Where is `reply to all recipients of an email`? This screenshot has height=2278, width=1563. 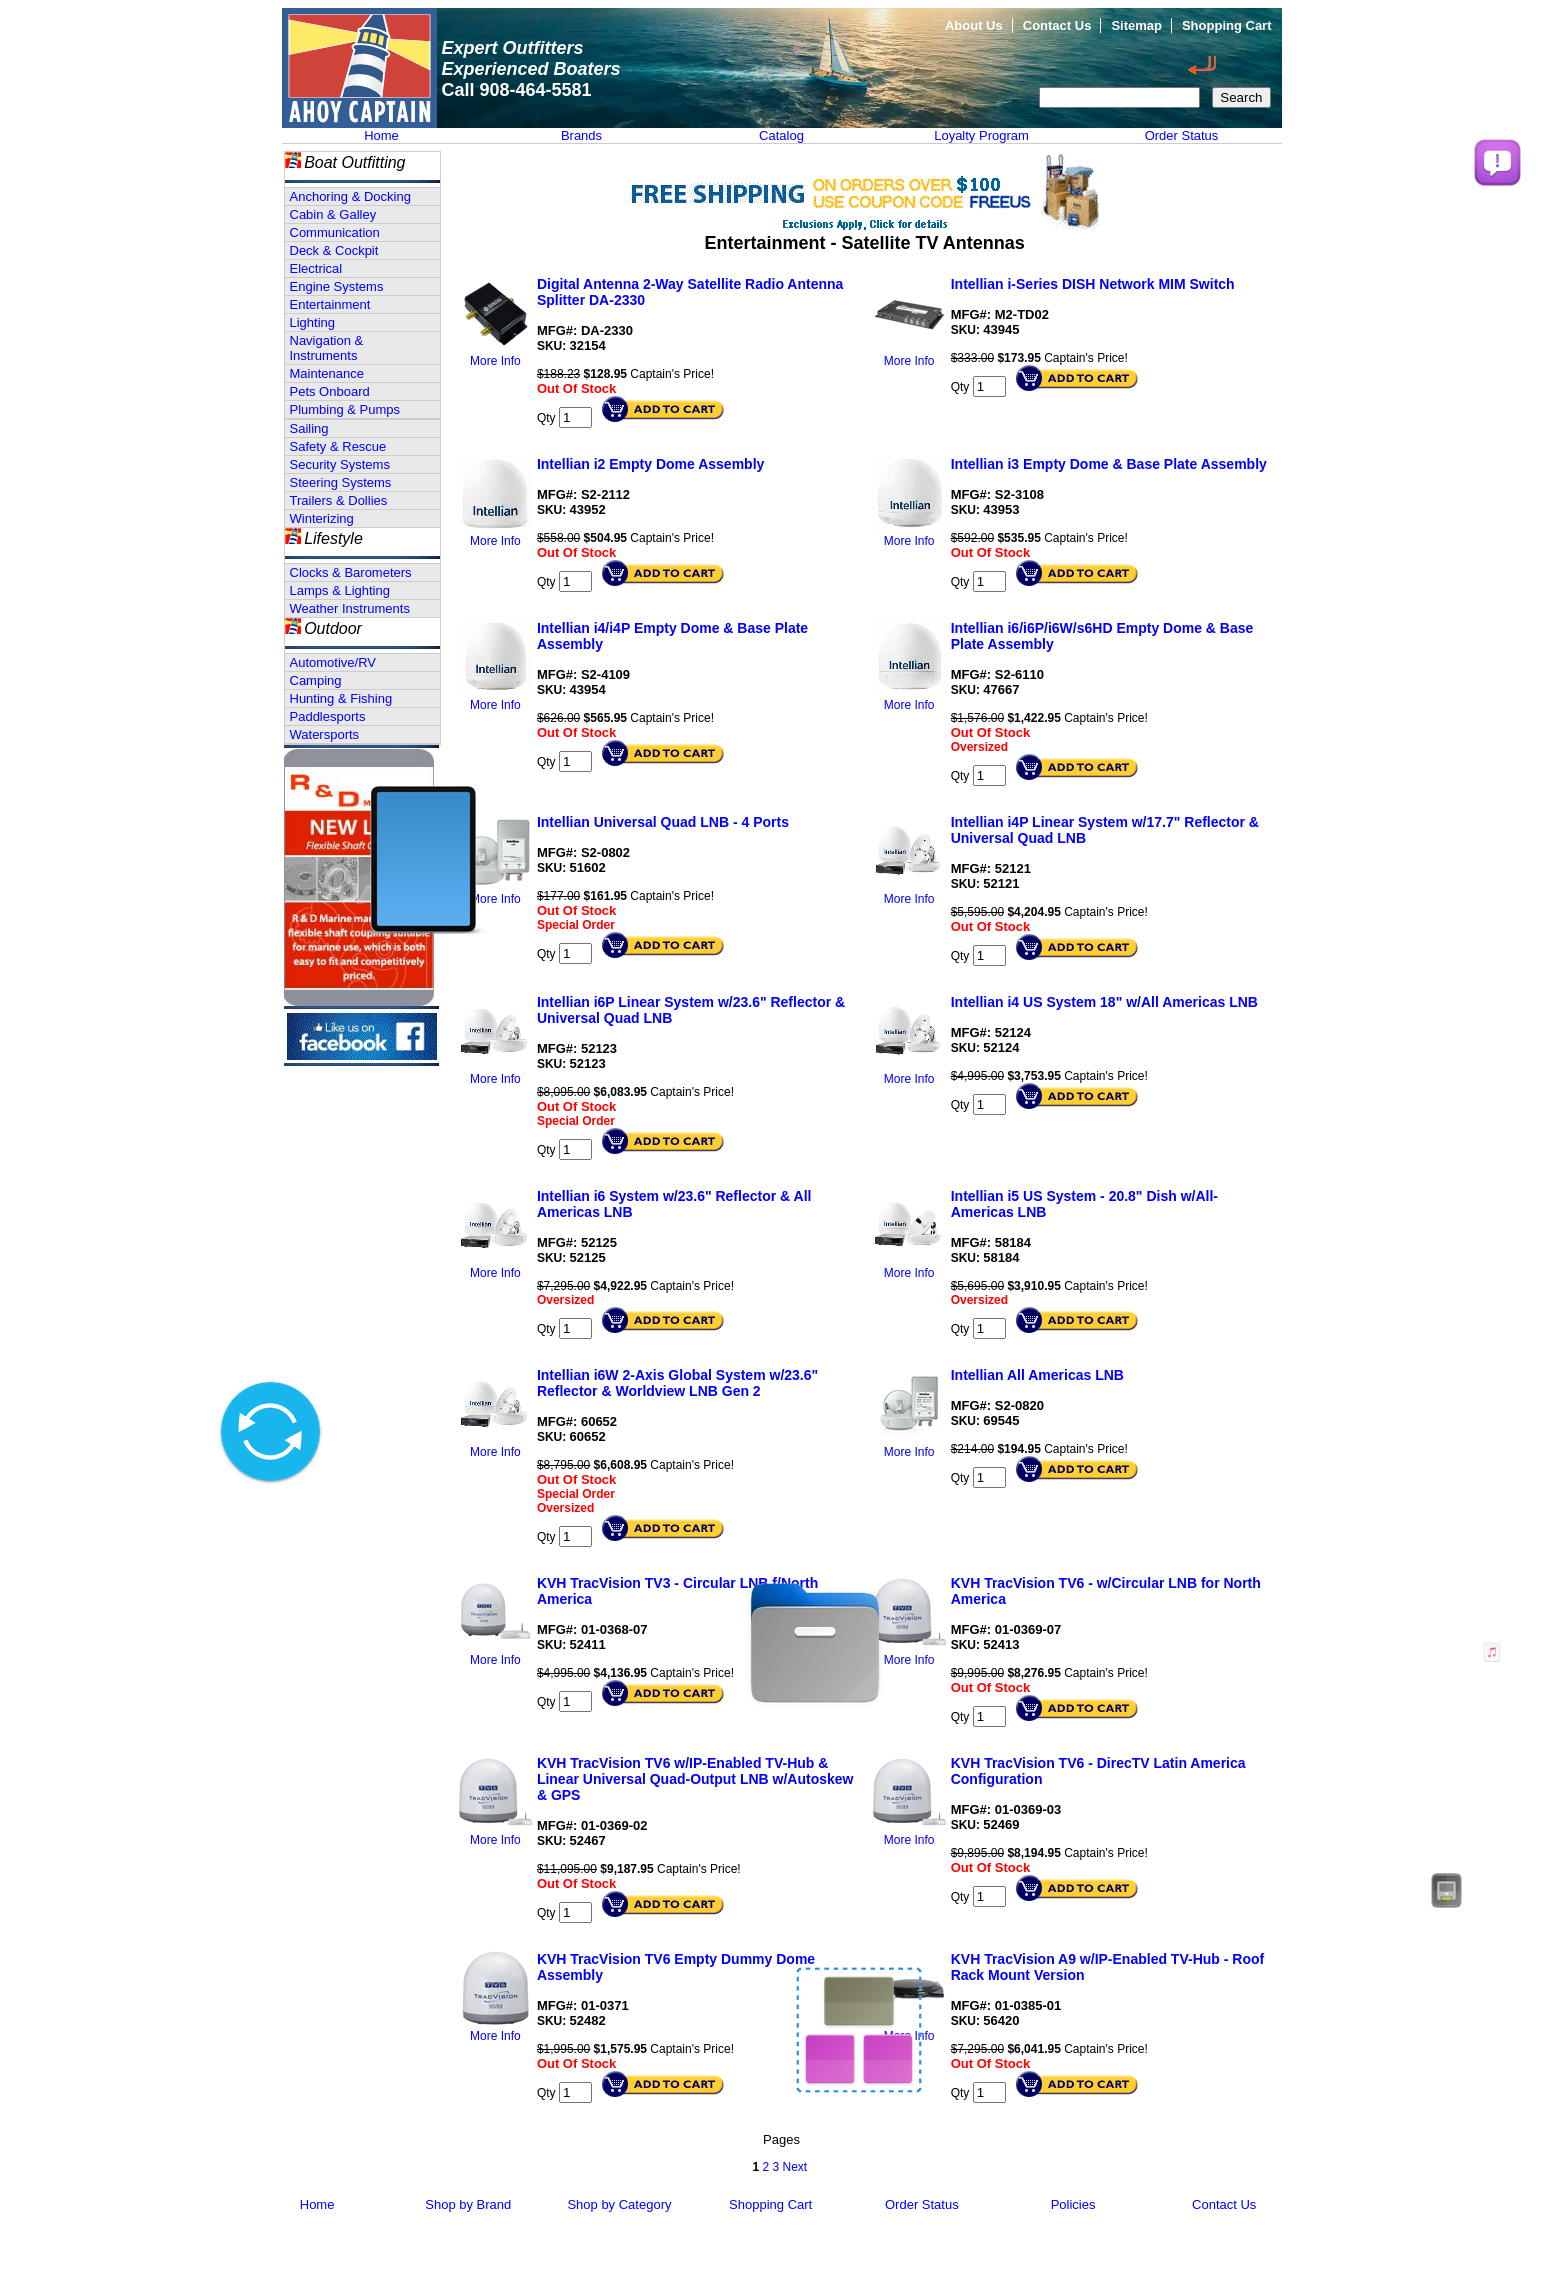
reply to all recipients of an email is located at coordinates (1201, 63).